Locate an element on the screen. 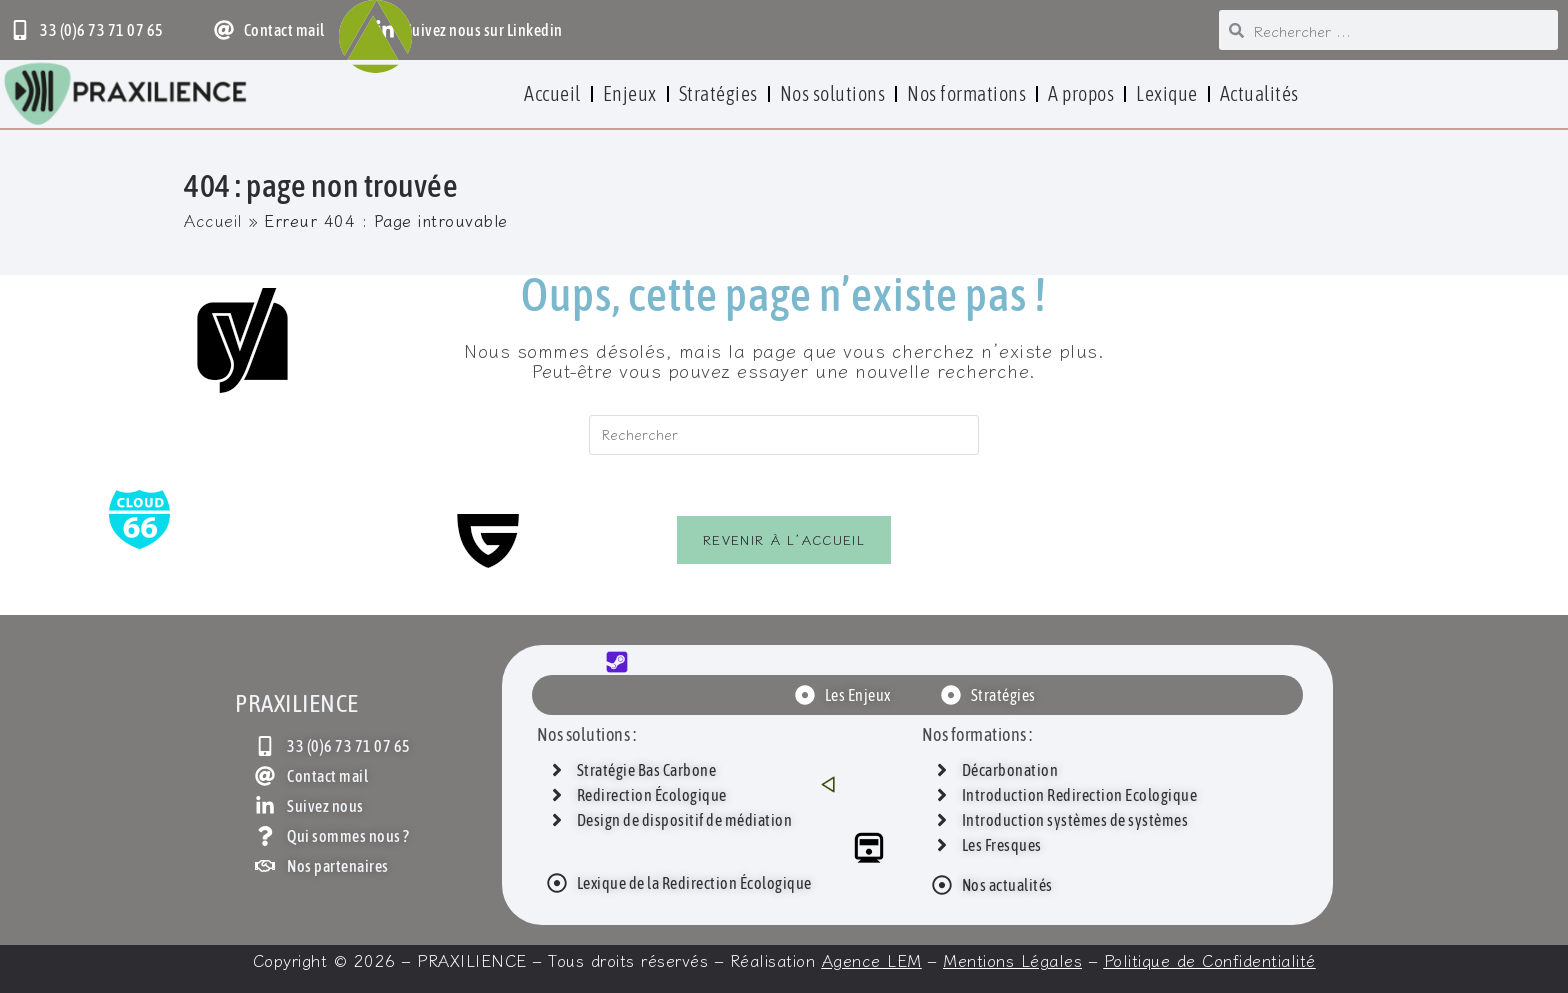 This screenshot has width=1568, height=993. view train schedules or transit options is located at coordinates (869, 847).